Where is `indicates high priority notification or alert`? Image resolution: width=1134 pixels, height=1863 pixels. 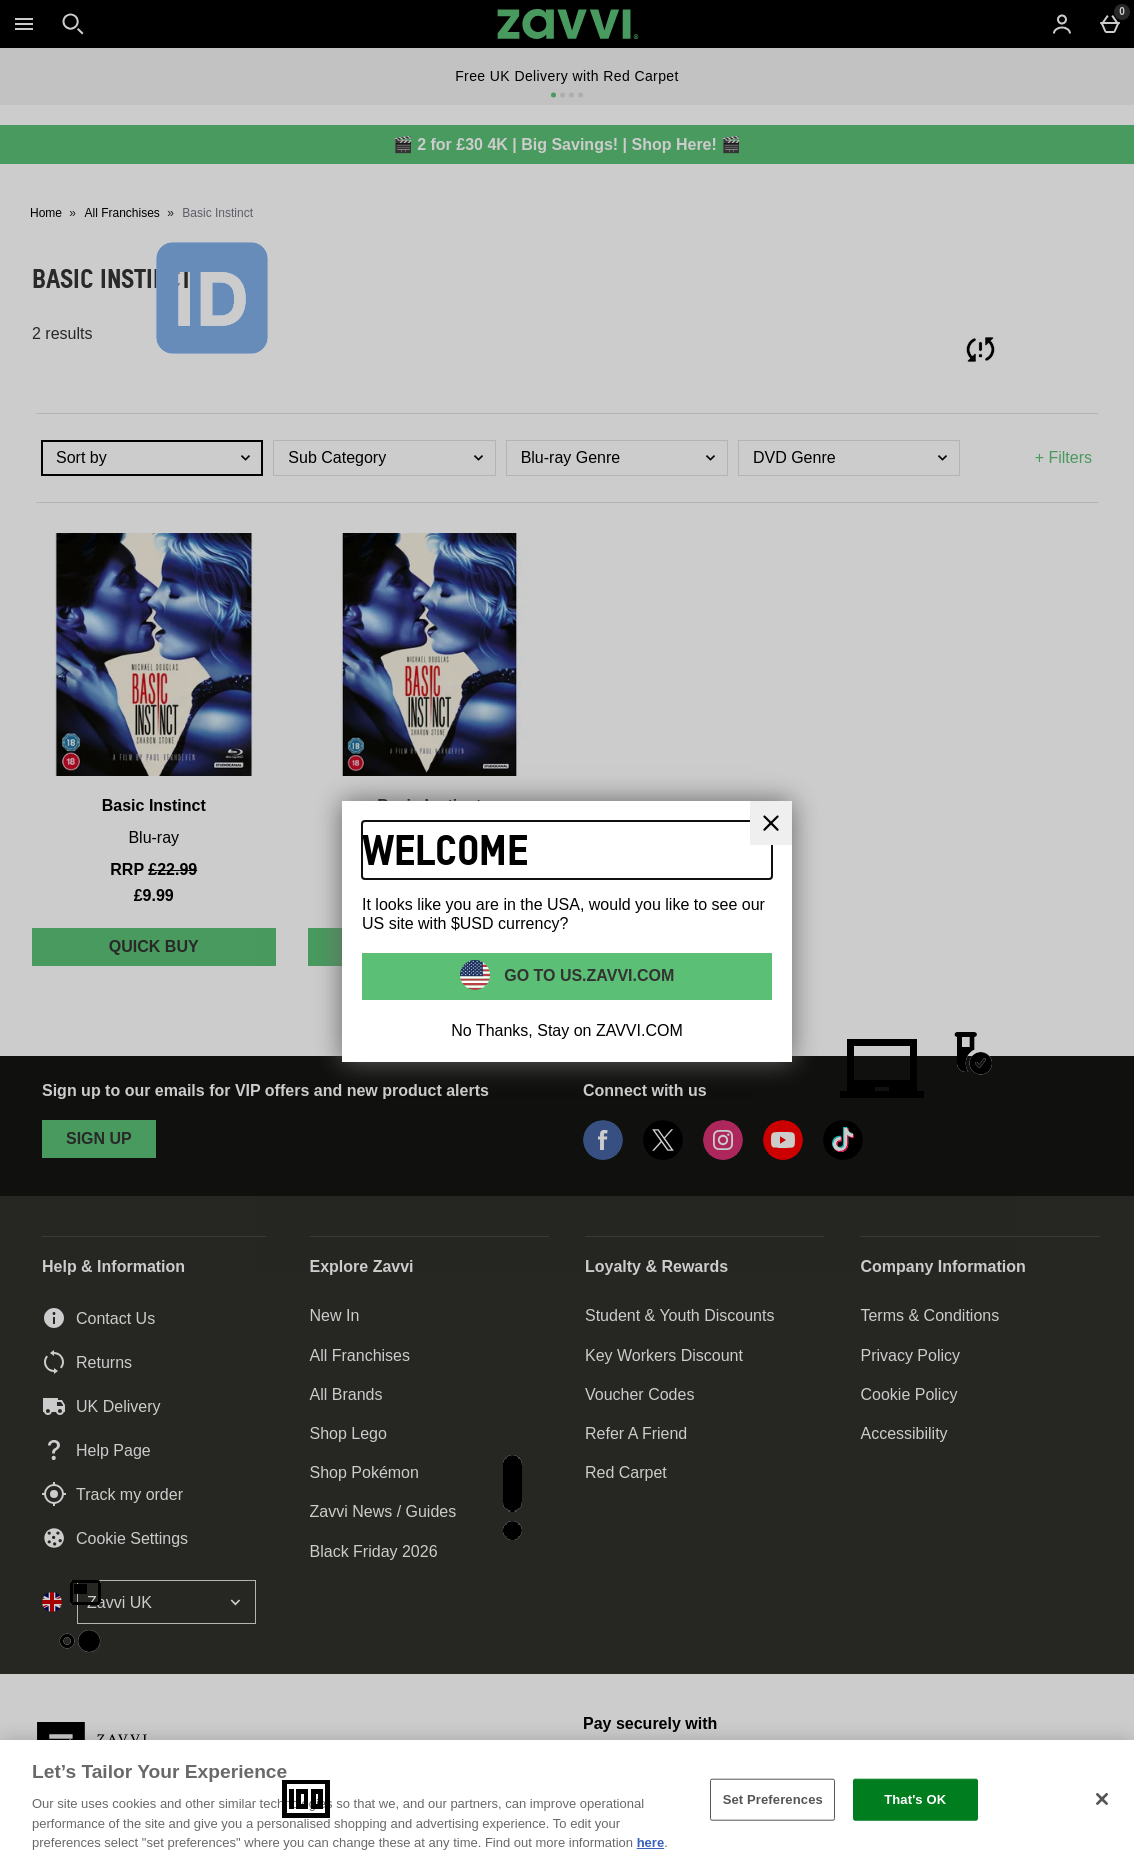
indicates high priority notification or alert is located at coordinates (512, 1497).